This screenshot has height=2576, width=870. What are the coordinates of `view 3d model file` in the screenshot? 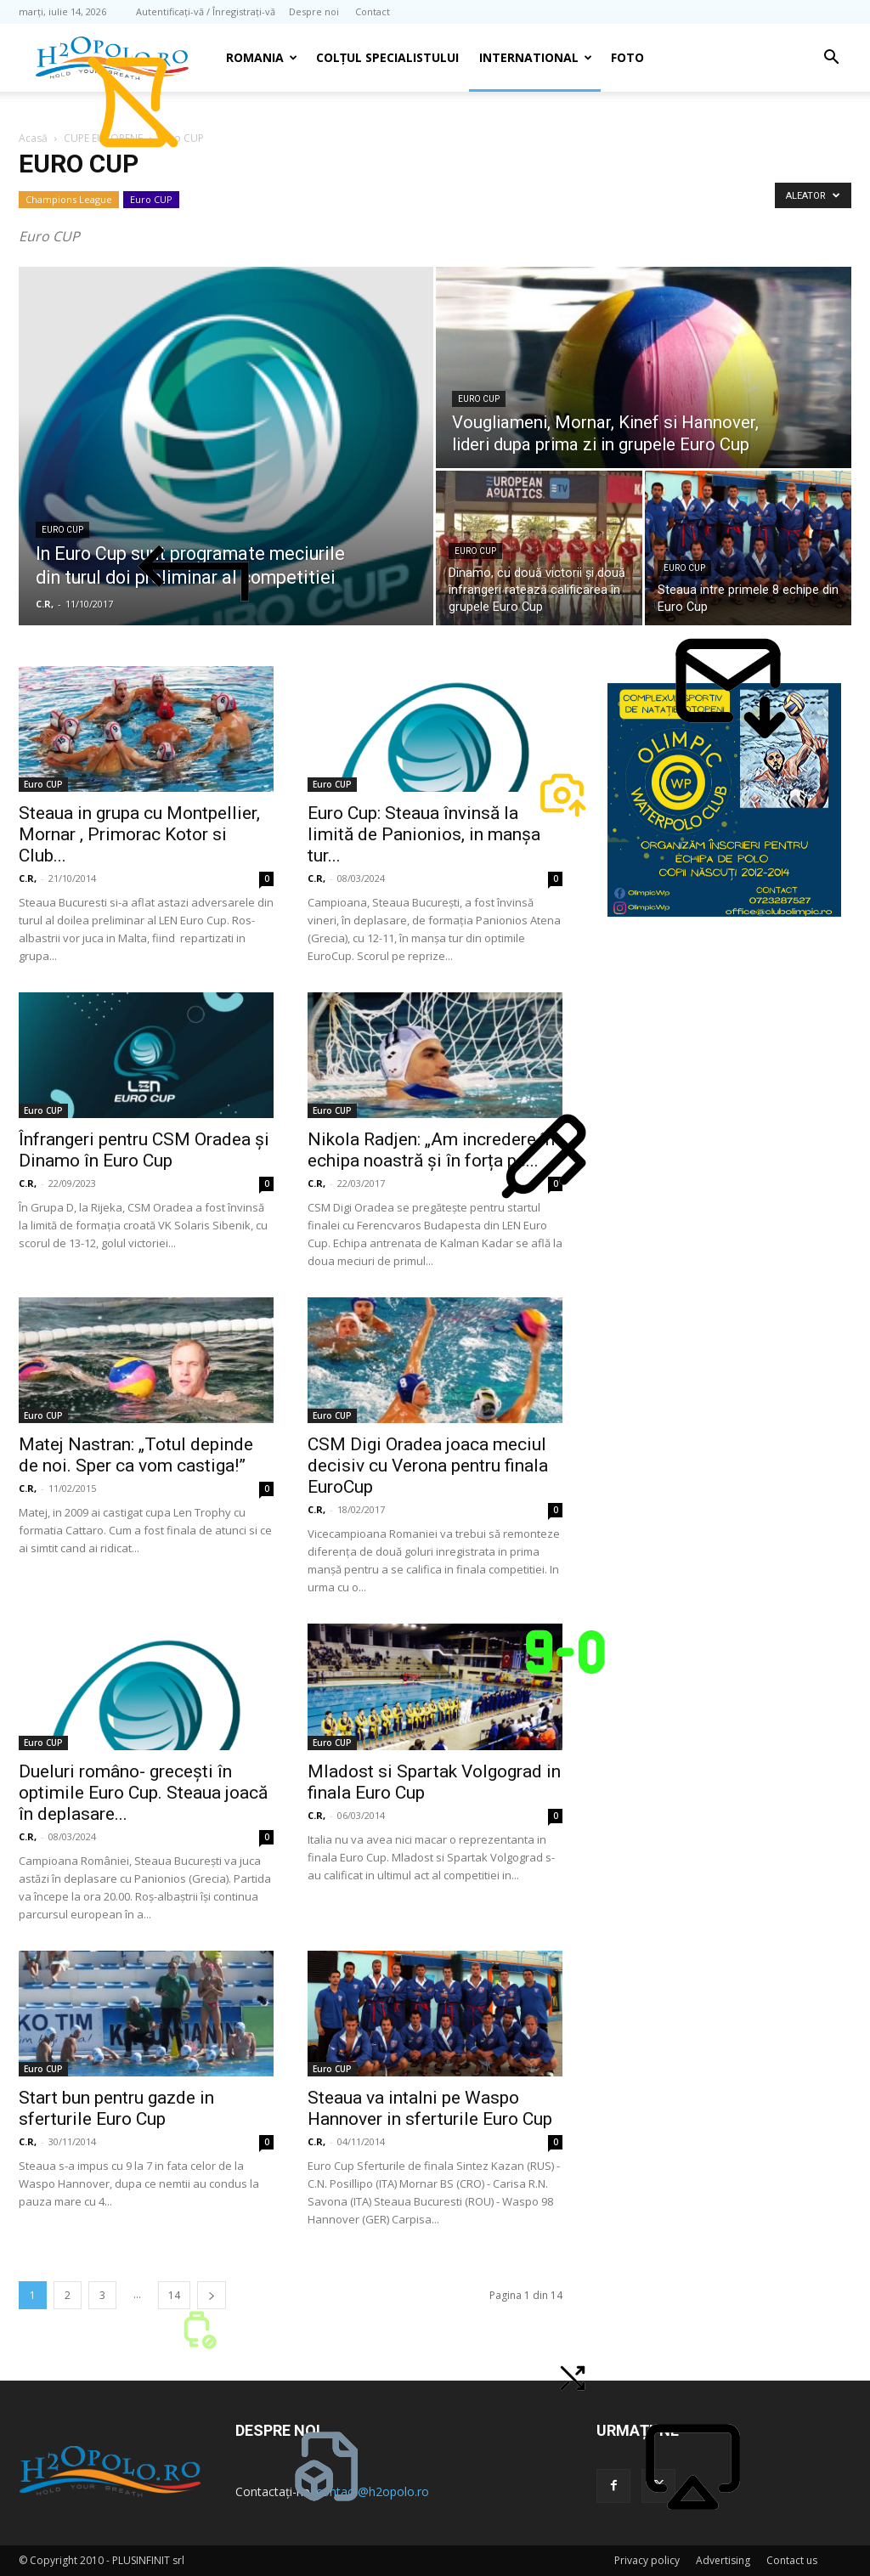 It's located at (330, 2466).